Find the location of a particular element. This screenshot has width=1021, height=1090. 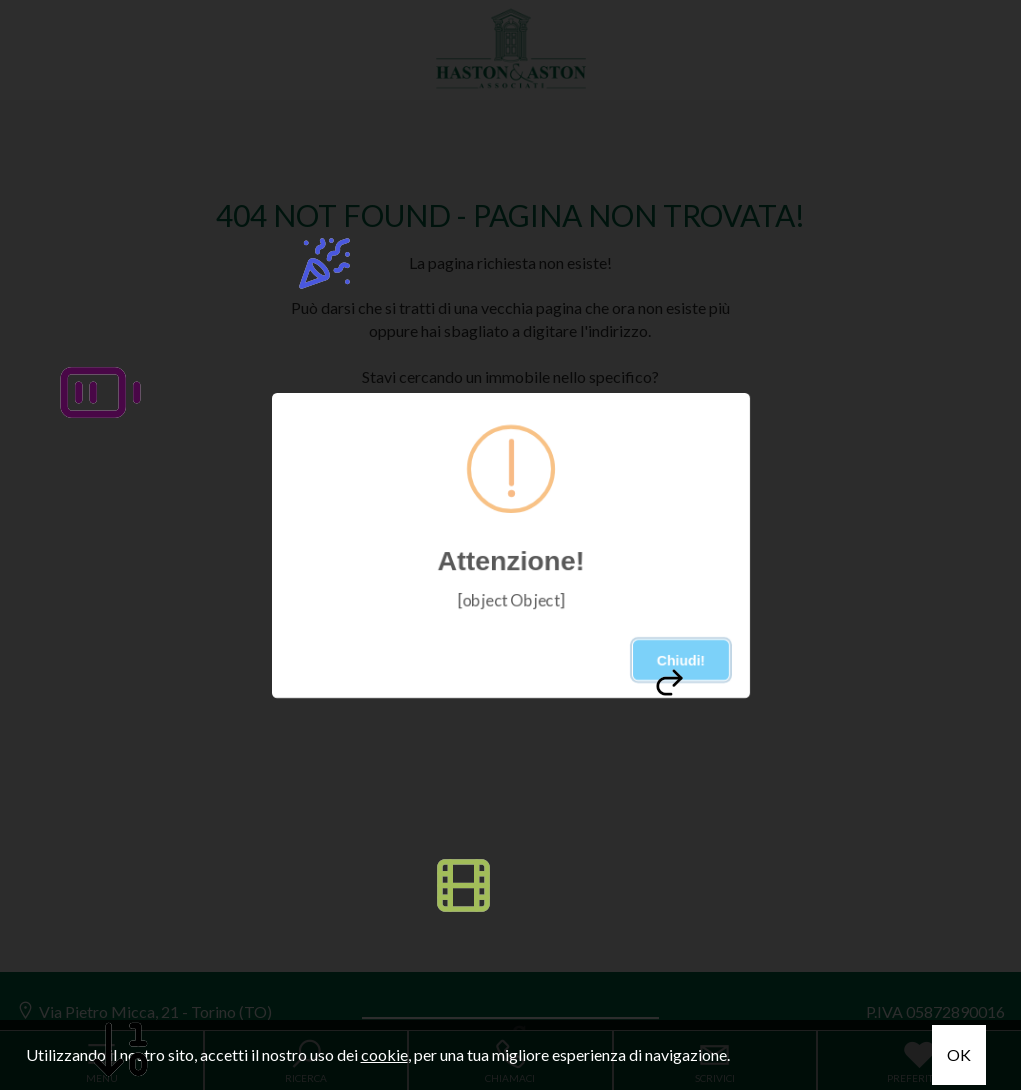

indicates medium battery level is located at coordinates (100, 392).